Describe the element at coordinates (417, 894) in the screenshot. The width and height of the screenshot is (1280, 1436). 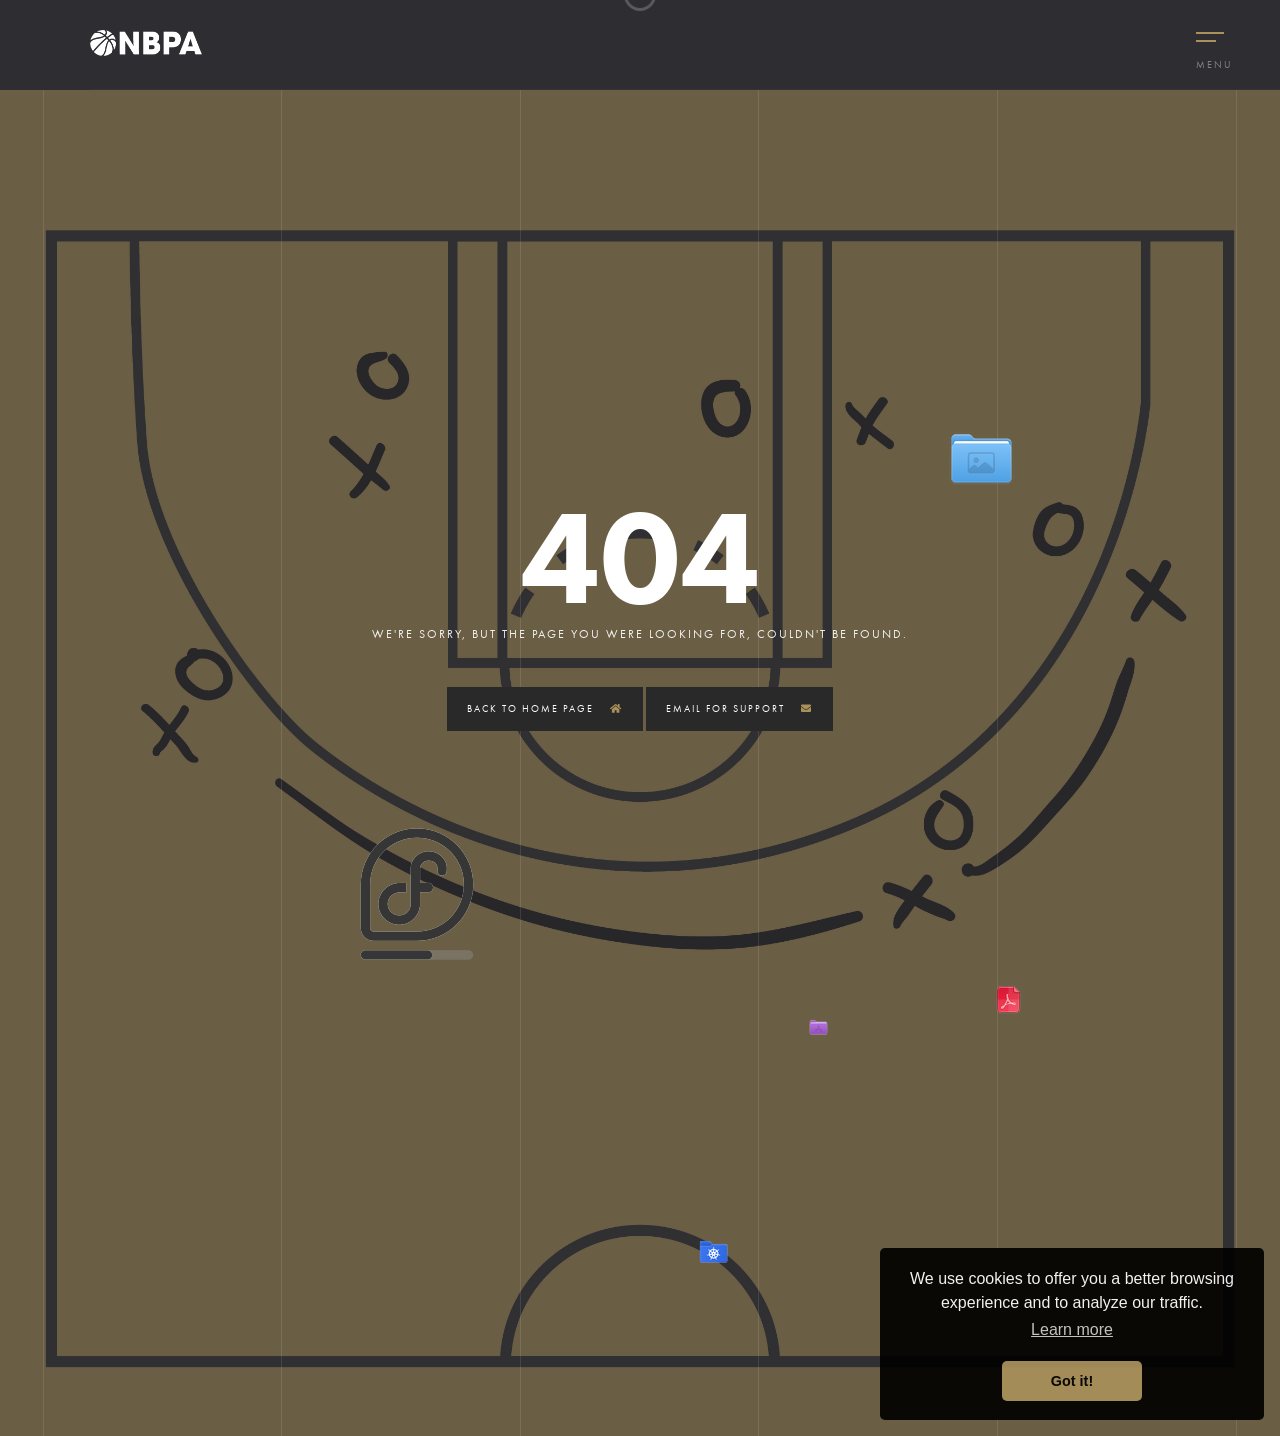
I see `launch fedora linux installer` at that location.